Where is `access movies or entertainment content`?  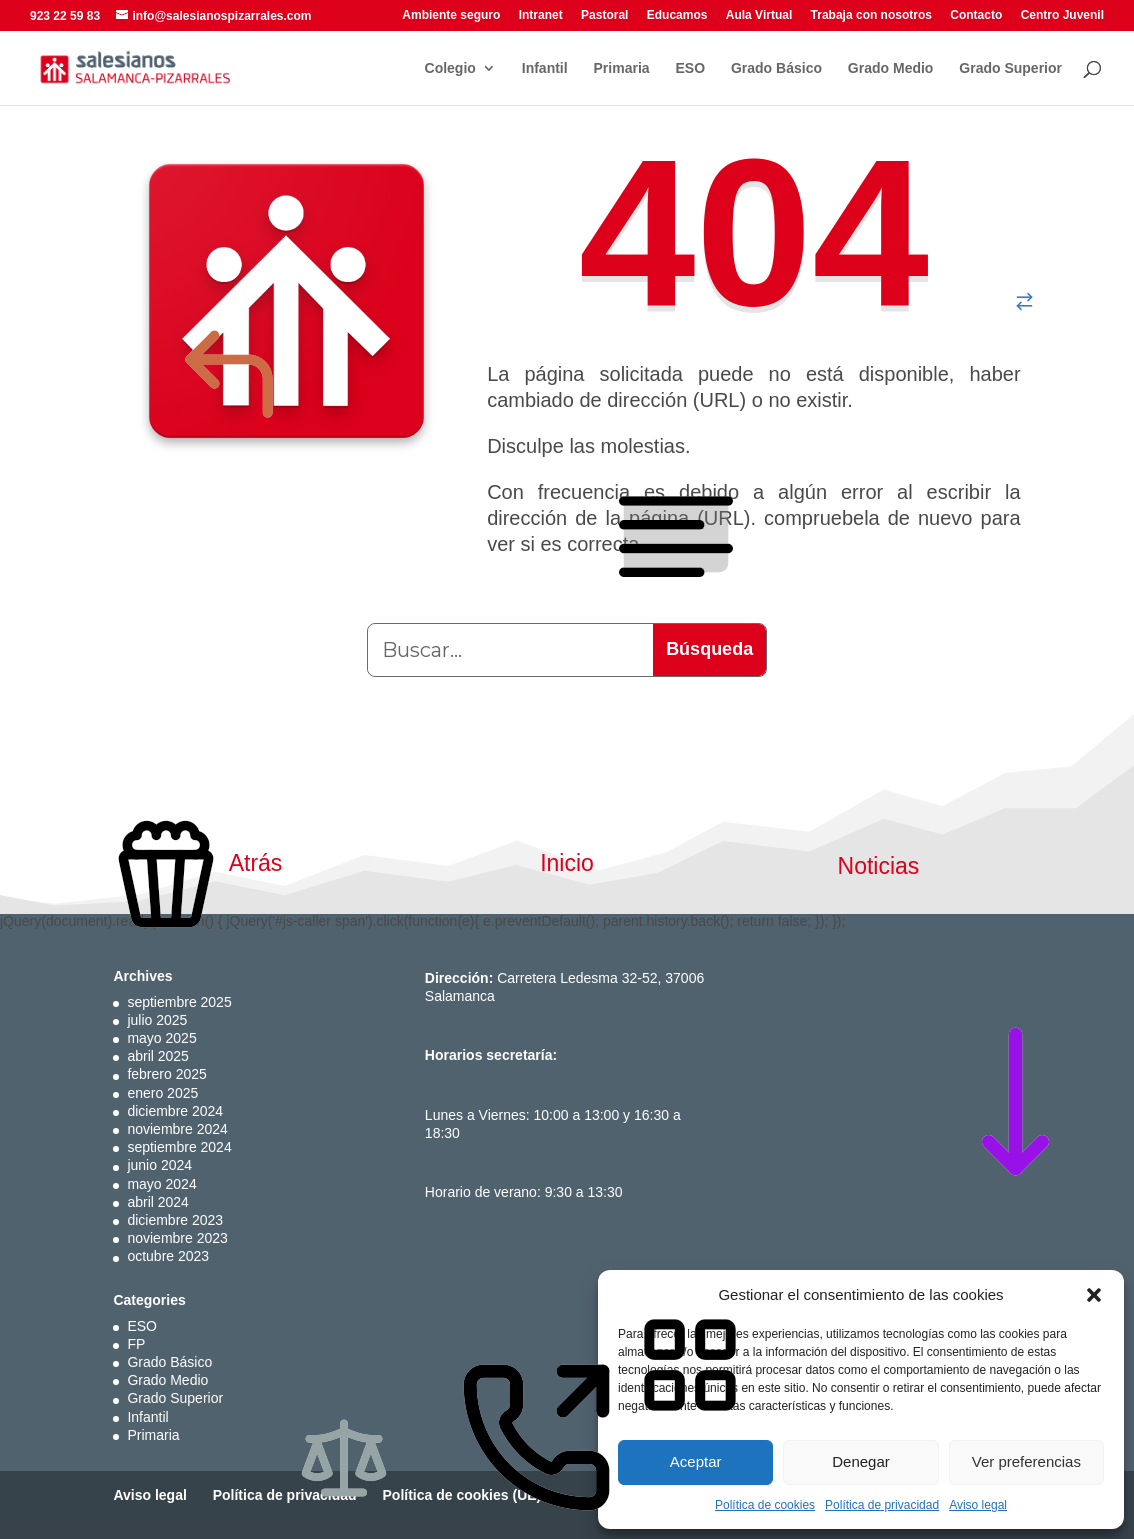 access movies or entertainment content is located at coordinates (166, 874).